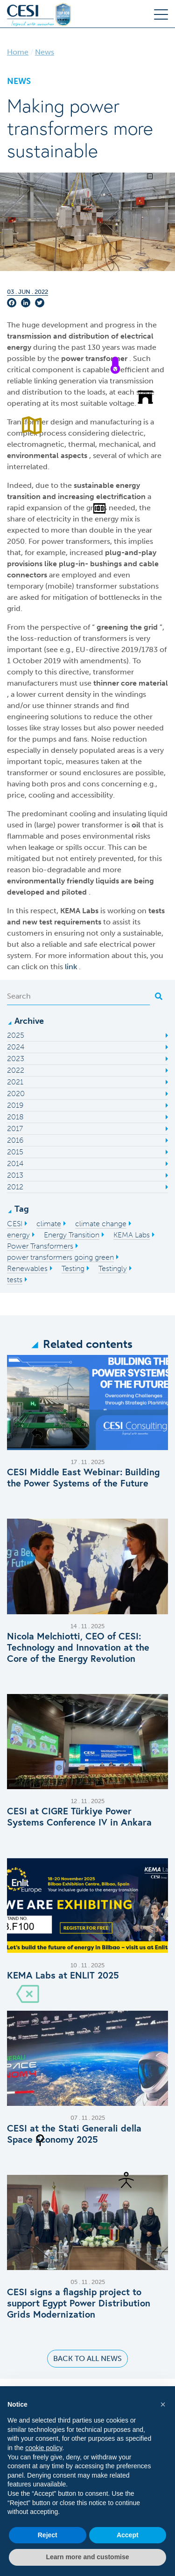  Describe the element at coordinates (37, 1434) in the screenshot. I see `reply to an email or message` at that location.